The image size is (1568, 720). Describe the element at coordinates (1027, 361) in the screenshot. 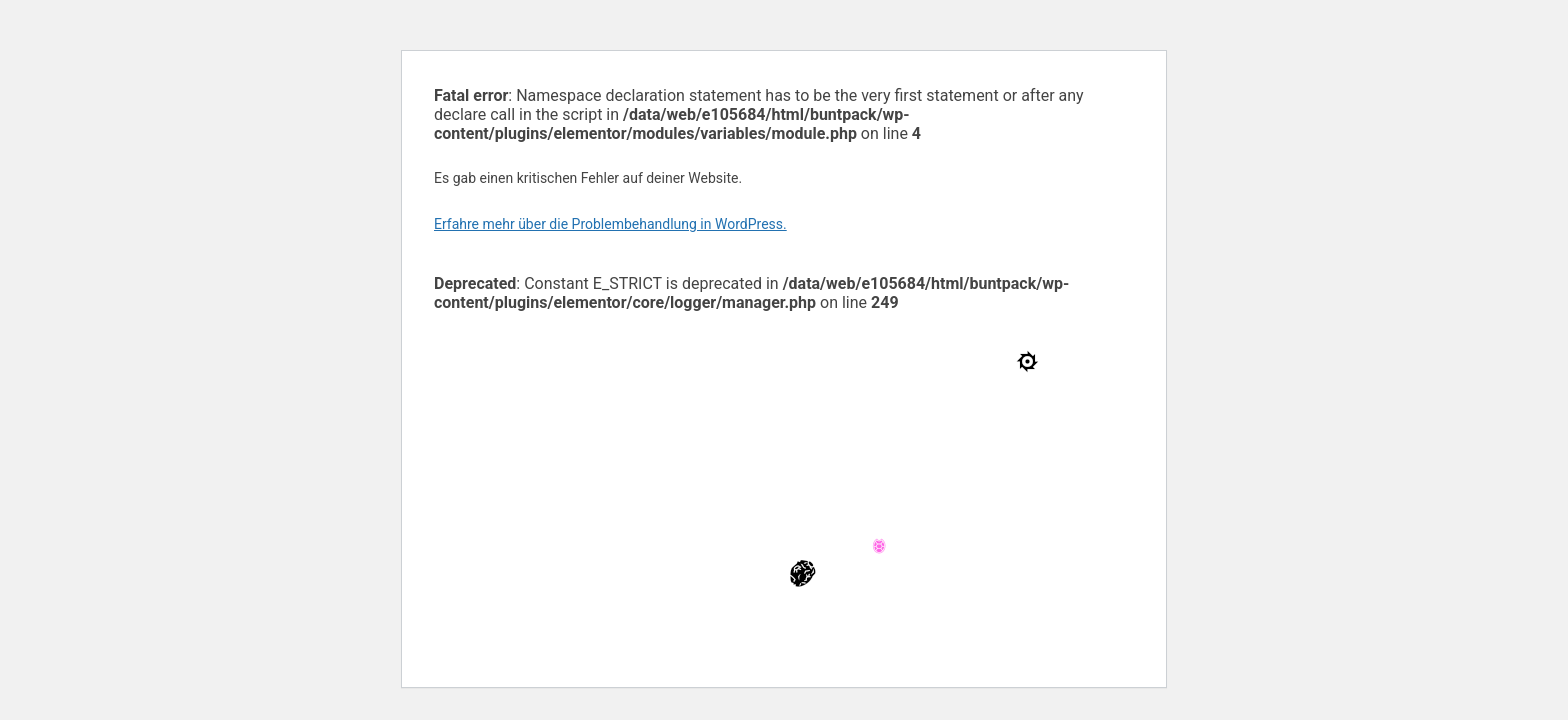

I see `circular saw tool icon` at that location.